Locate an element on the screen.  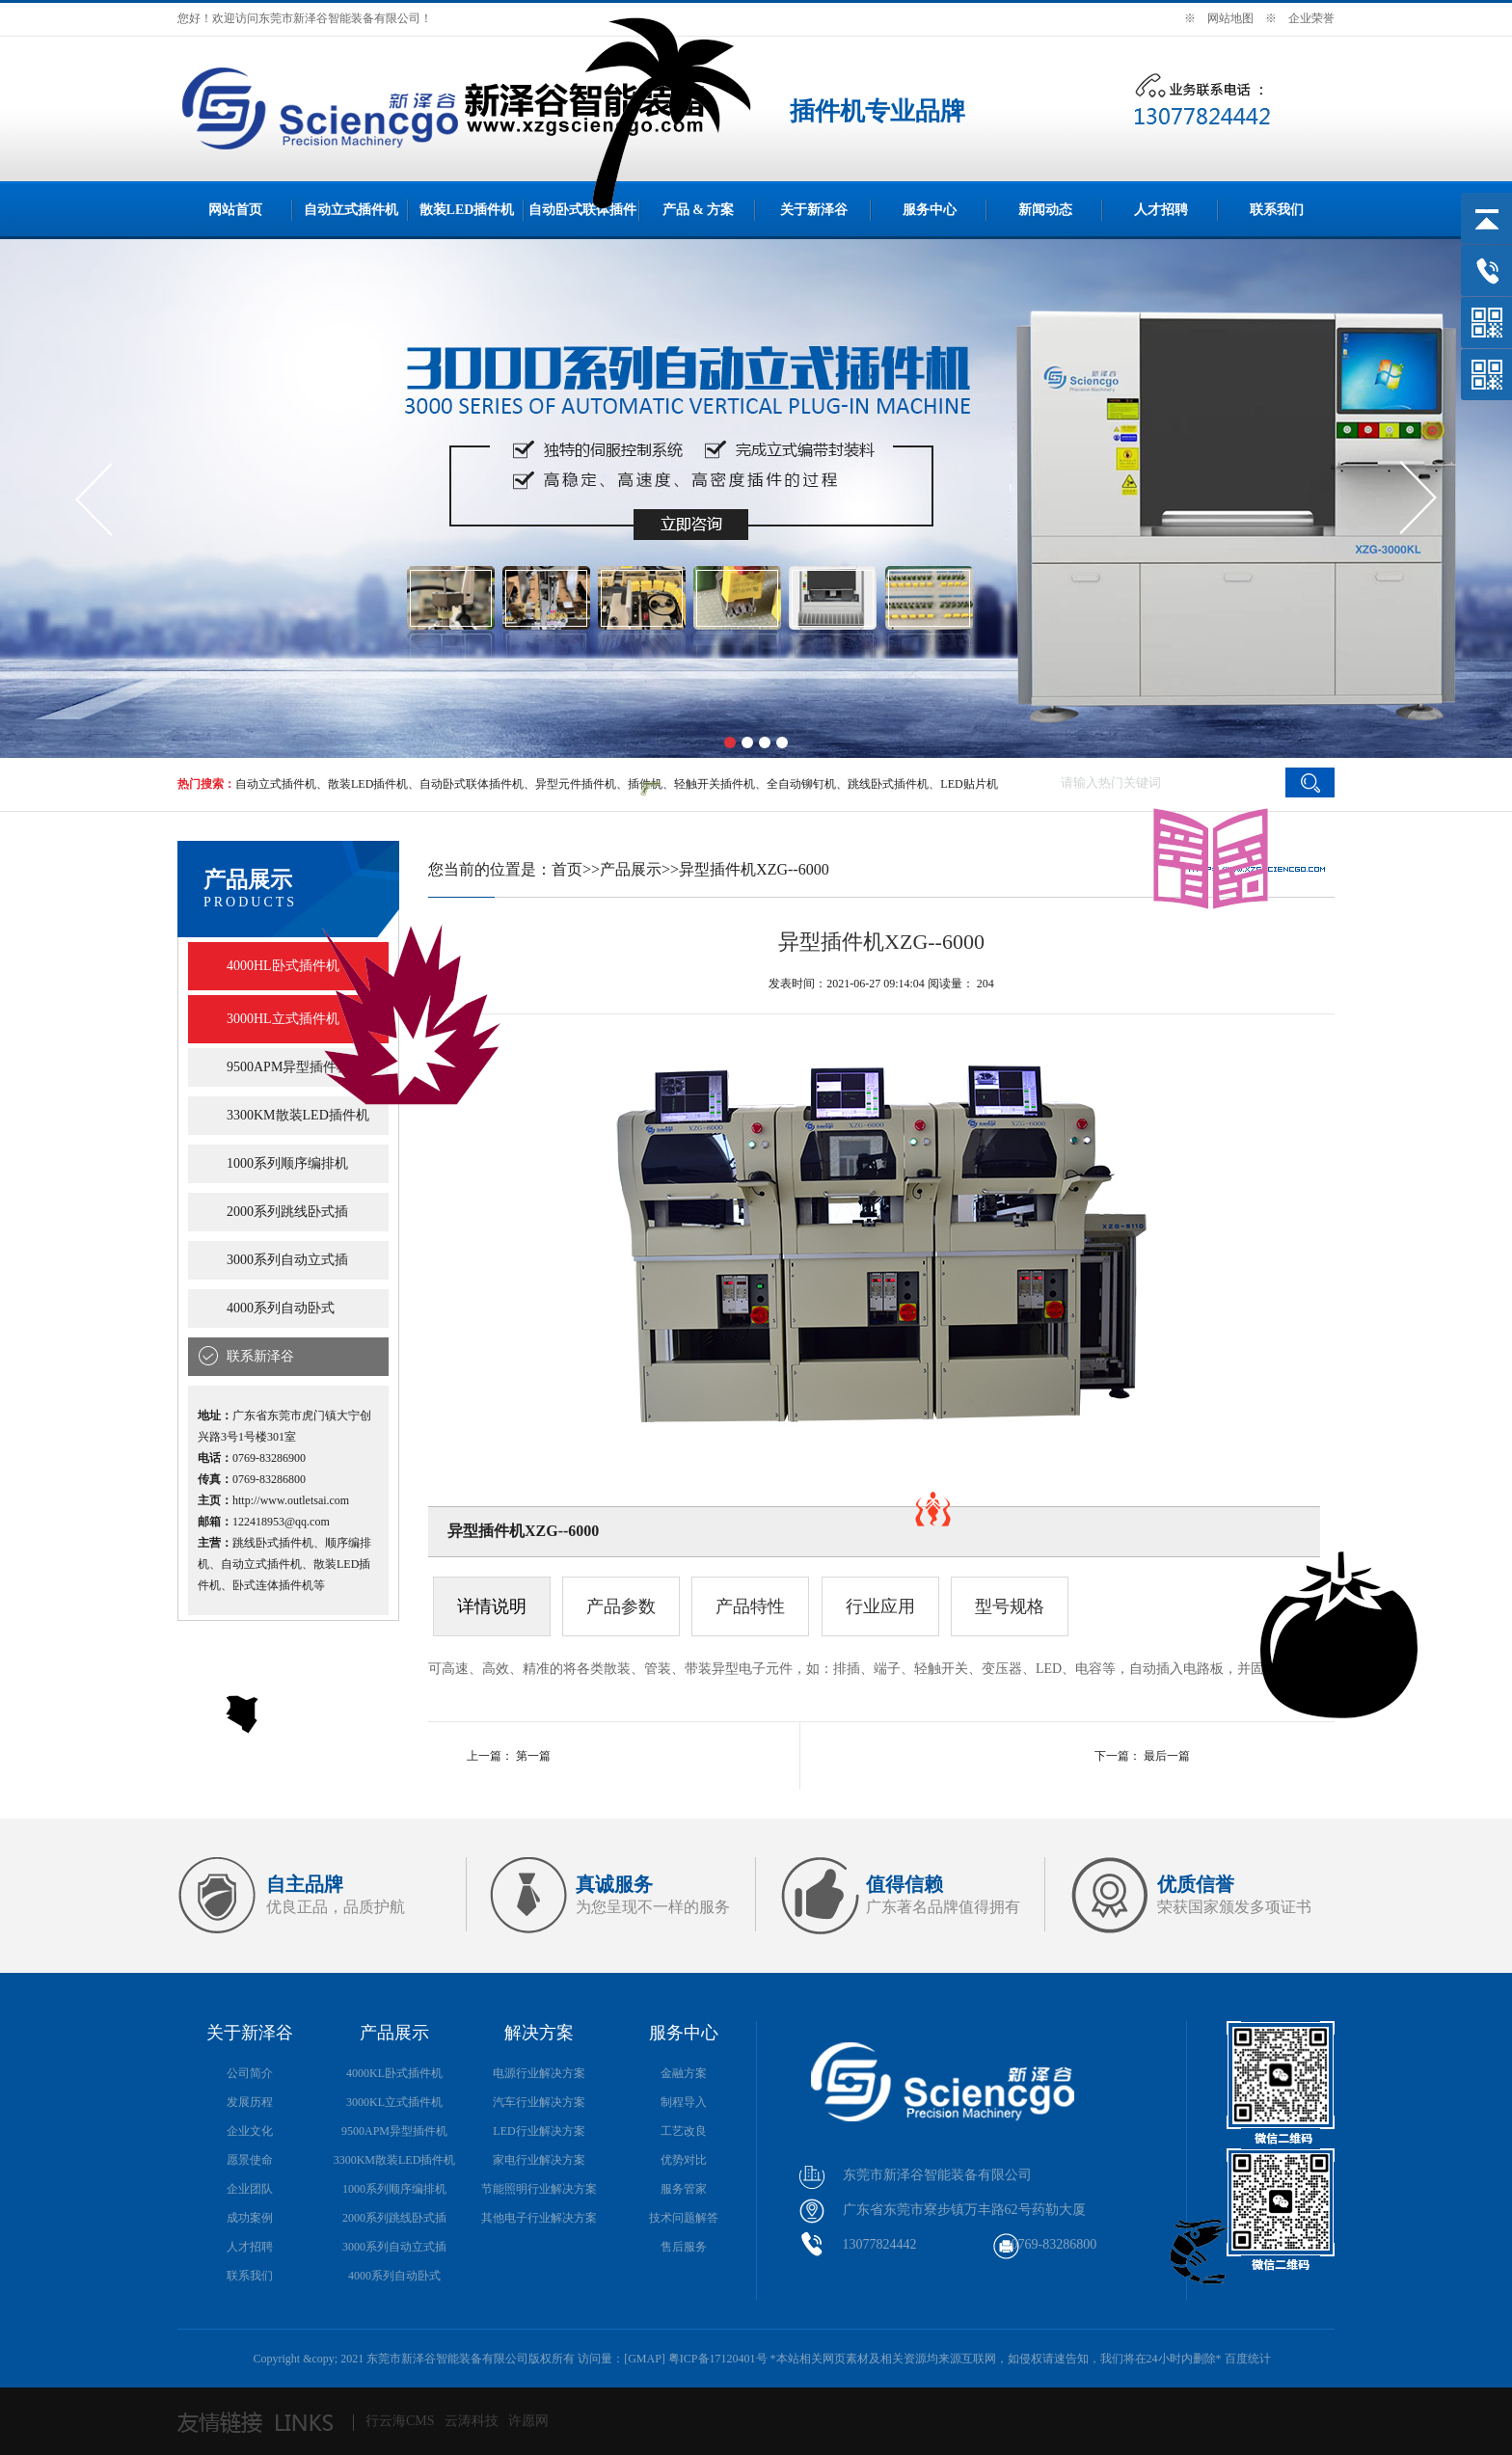
view news and articles is located at coordinates (1210, 858).